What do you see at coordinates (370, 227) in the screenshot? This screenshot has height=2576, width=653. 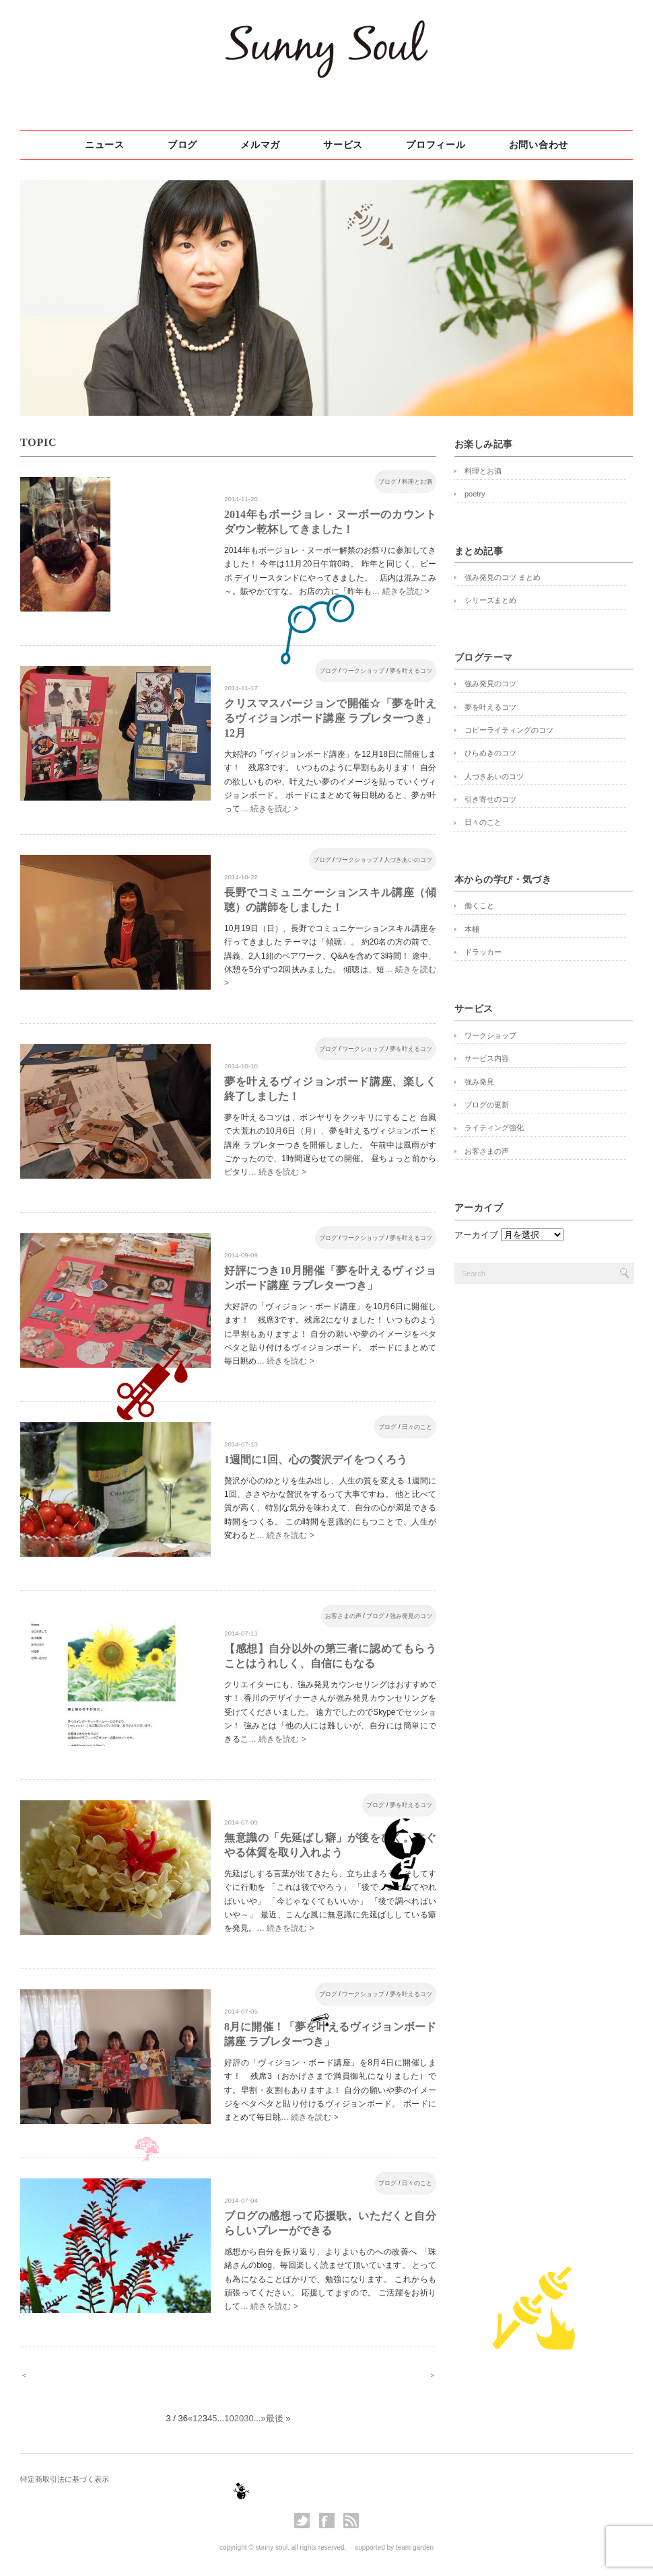 I see `access satellite communication settings` at bounding box center [370, 227].